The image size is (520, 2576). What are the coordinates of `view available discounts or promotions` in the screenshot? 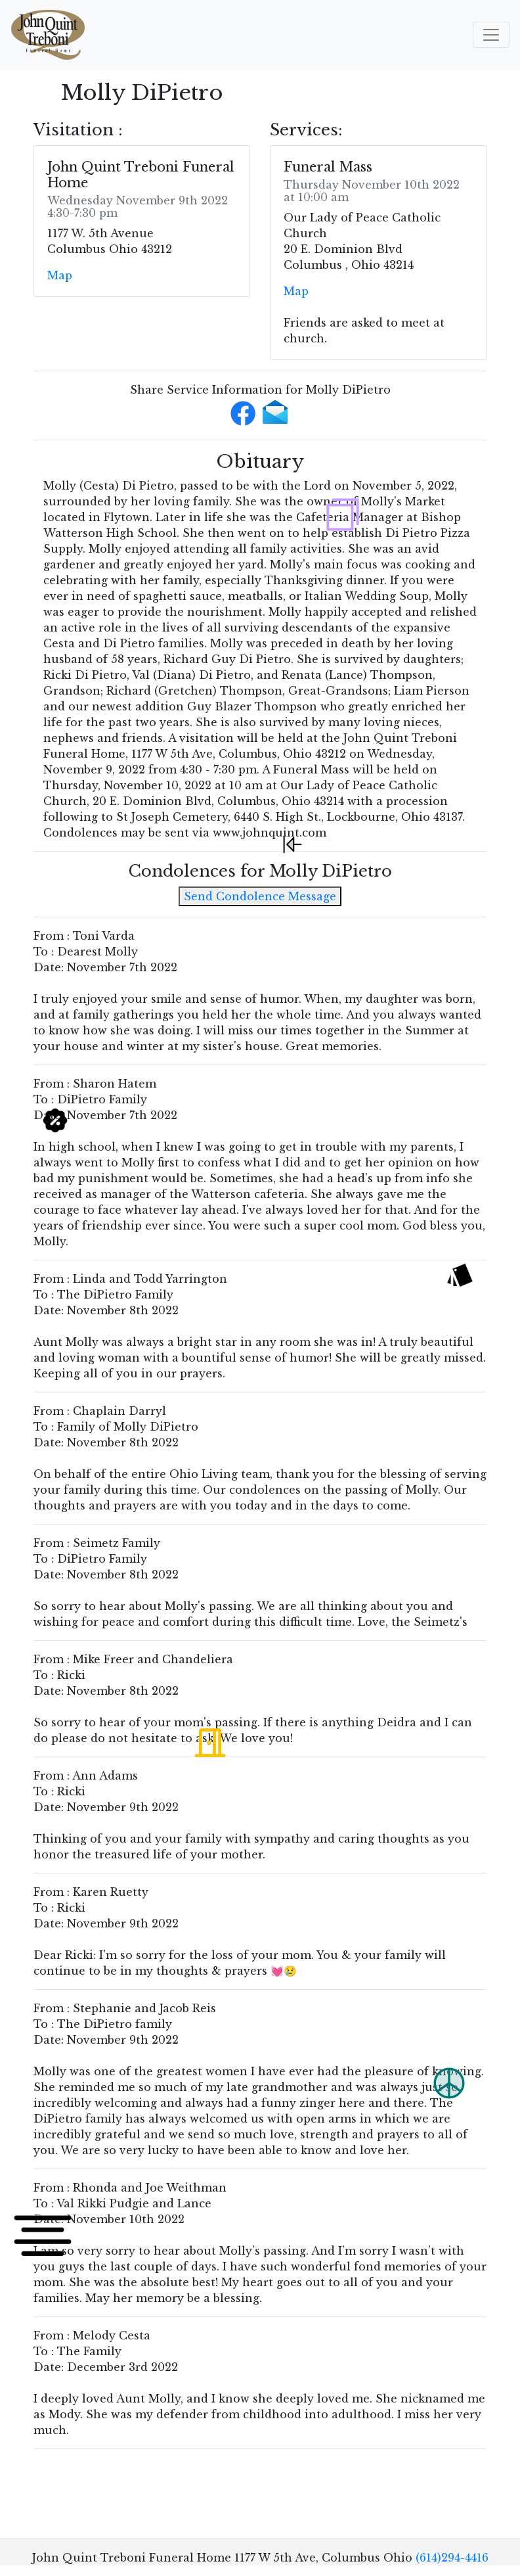 It's located at (55, 1120).